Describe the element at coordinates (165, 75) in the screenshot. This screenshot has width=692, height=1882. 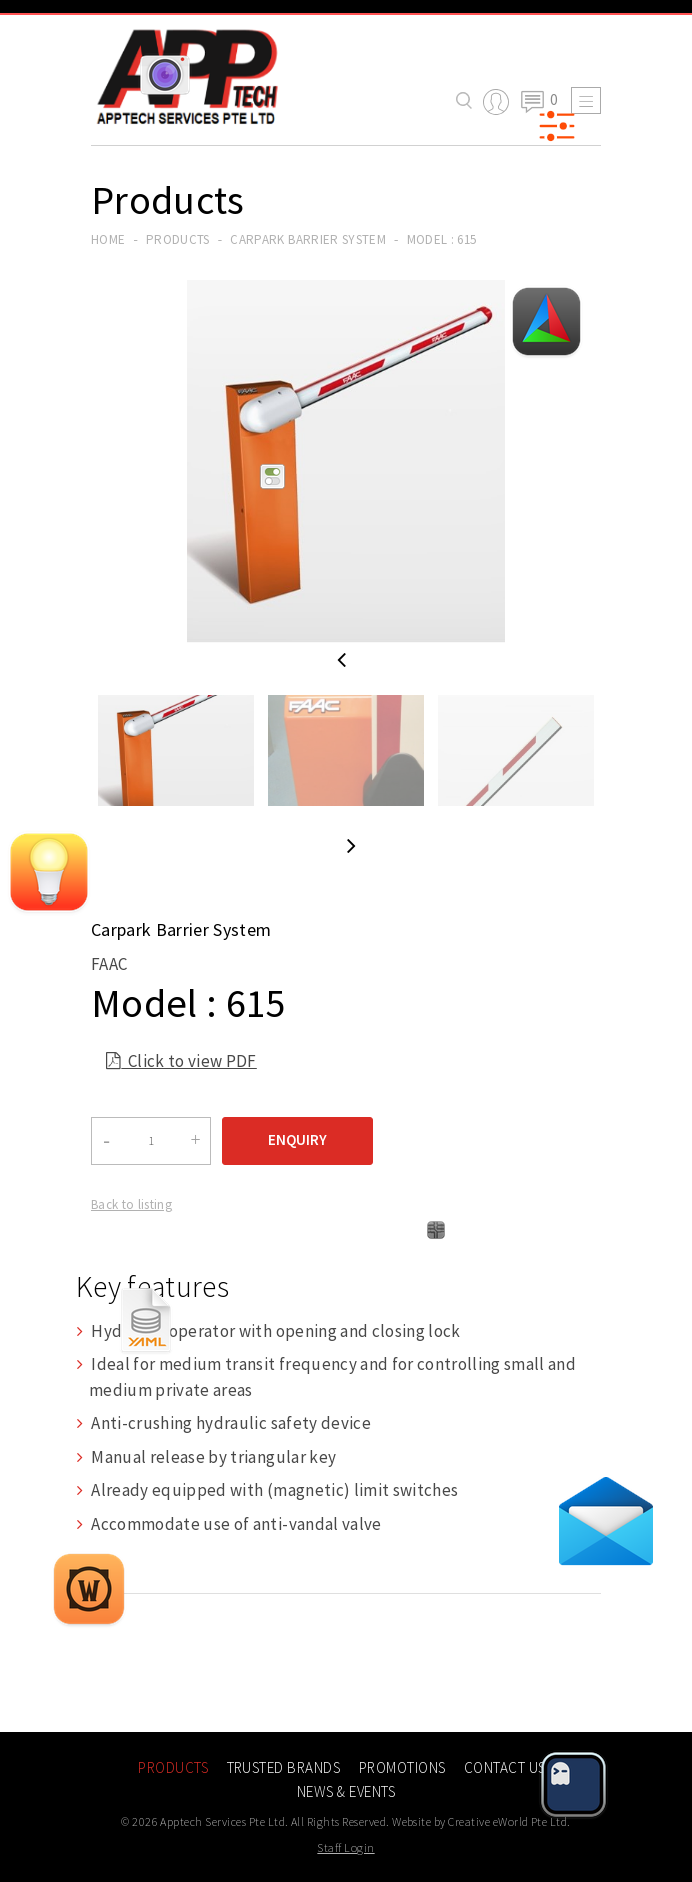
I see `open the camera app` at that location.